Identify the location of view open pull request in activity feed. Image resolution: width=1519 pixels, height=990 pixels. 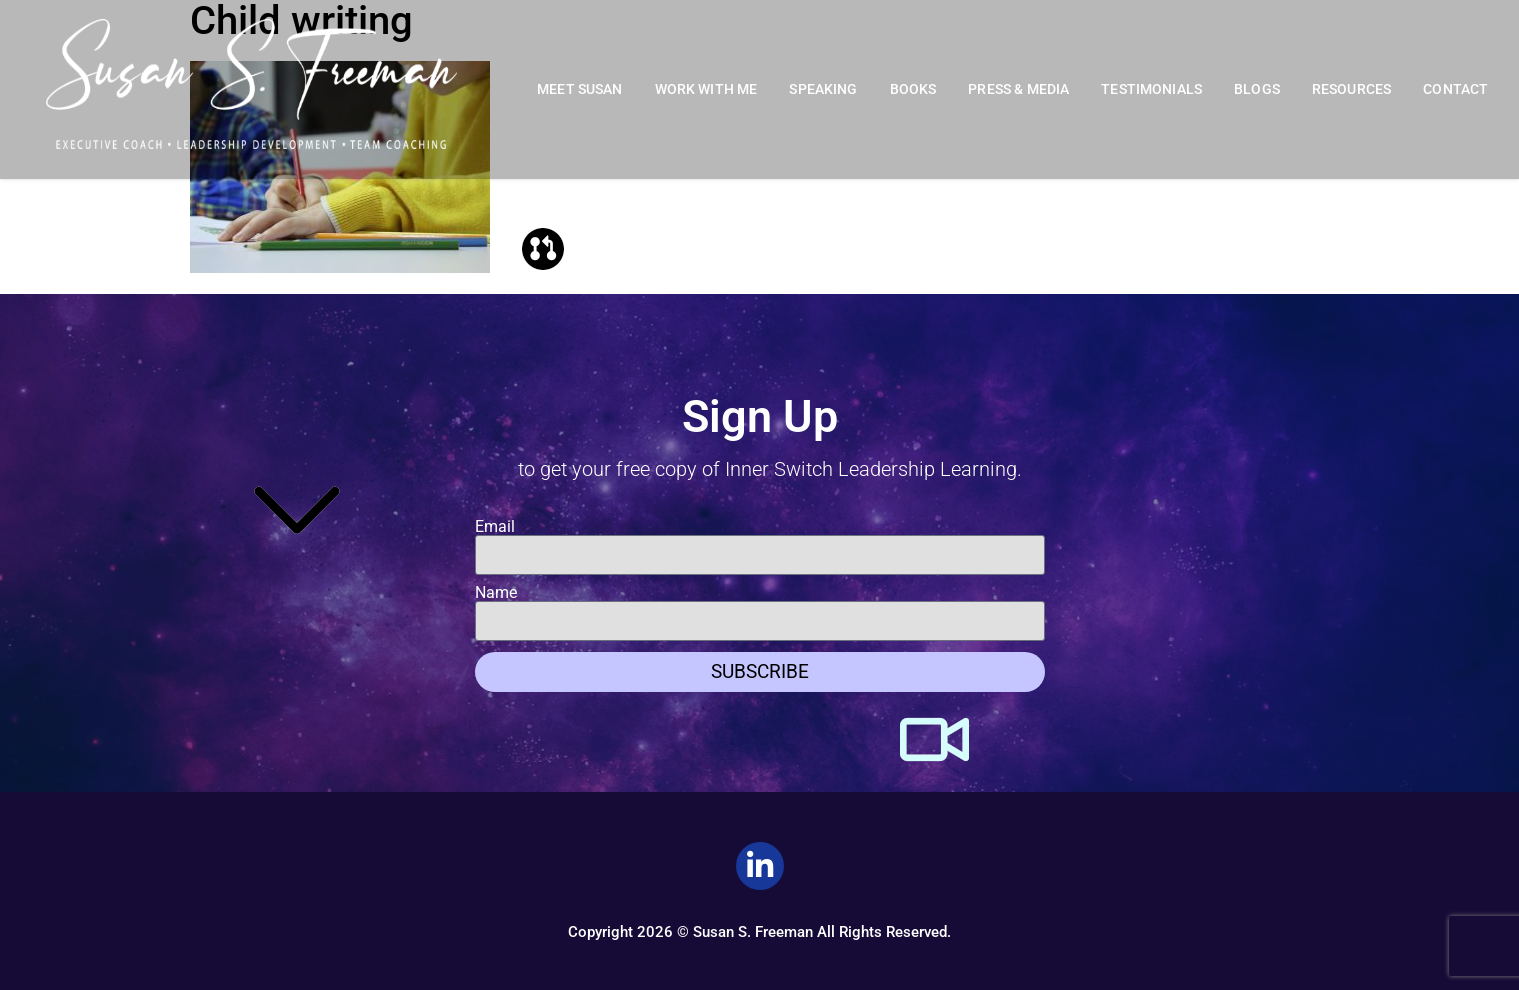
(543, 249).